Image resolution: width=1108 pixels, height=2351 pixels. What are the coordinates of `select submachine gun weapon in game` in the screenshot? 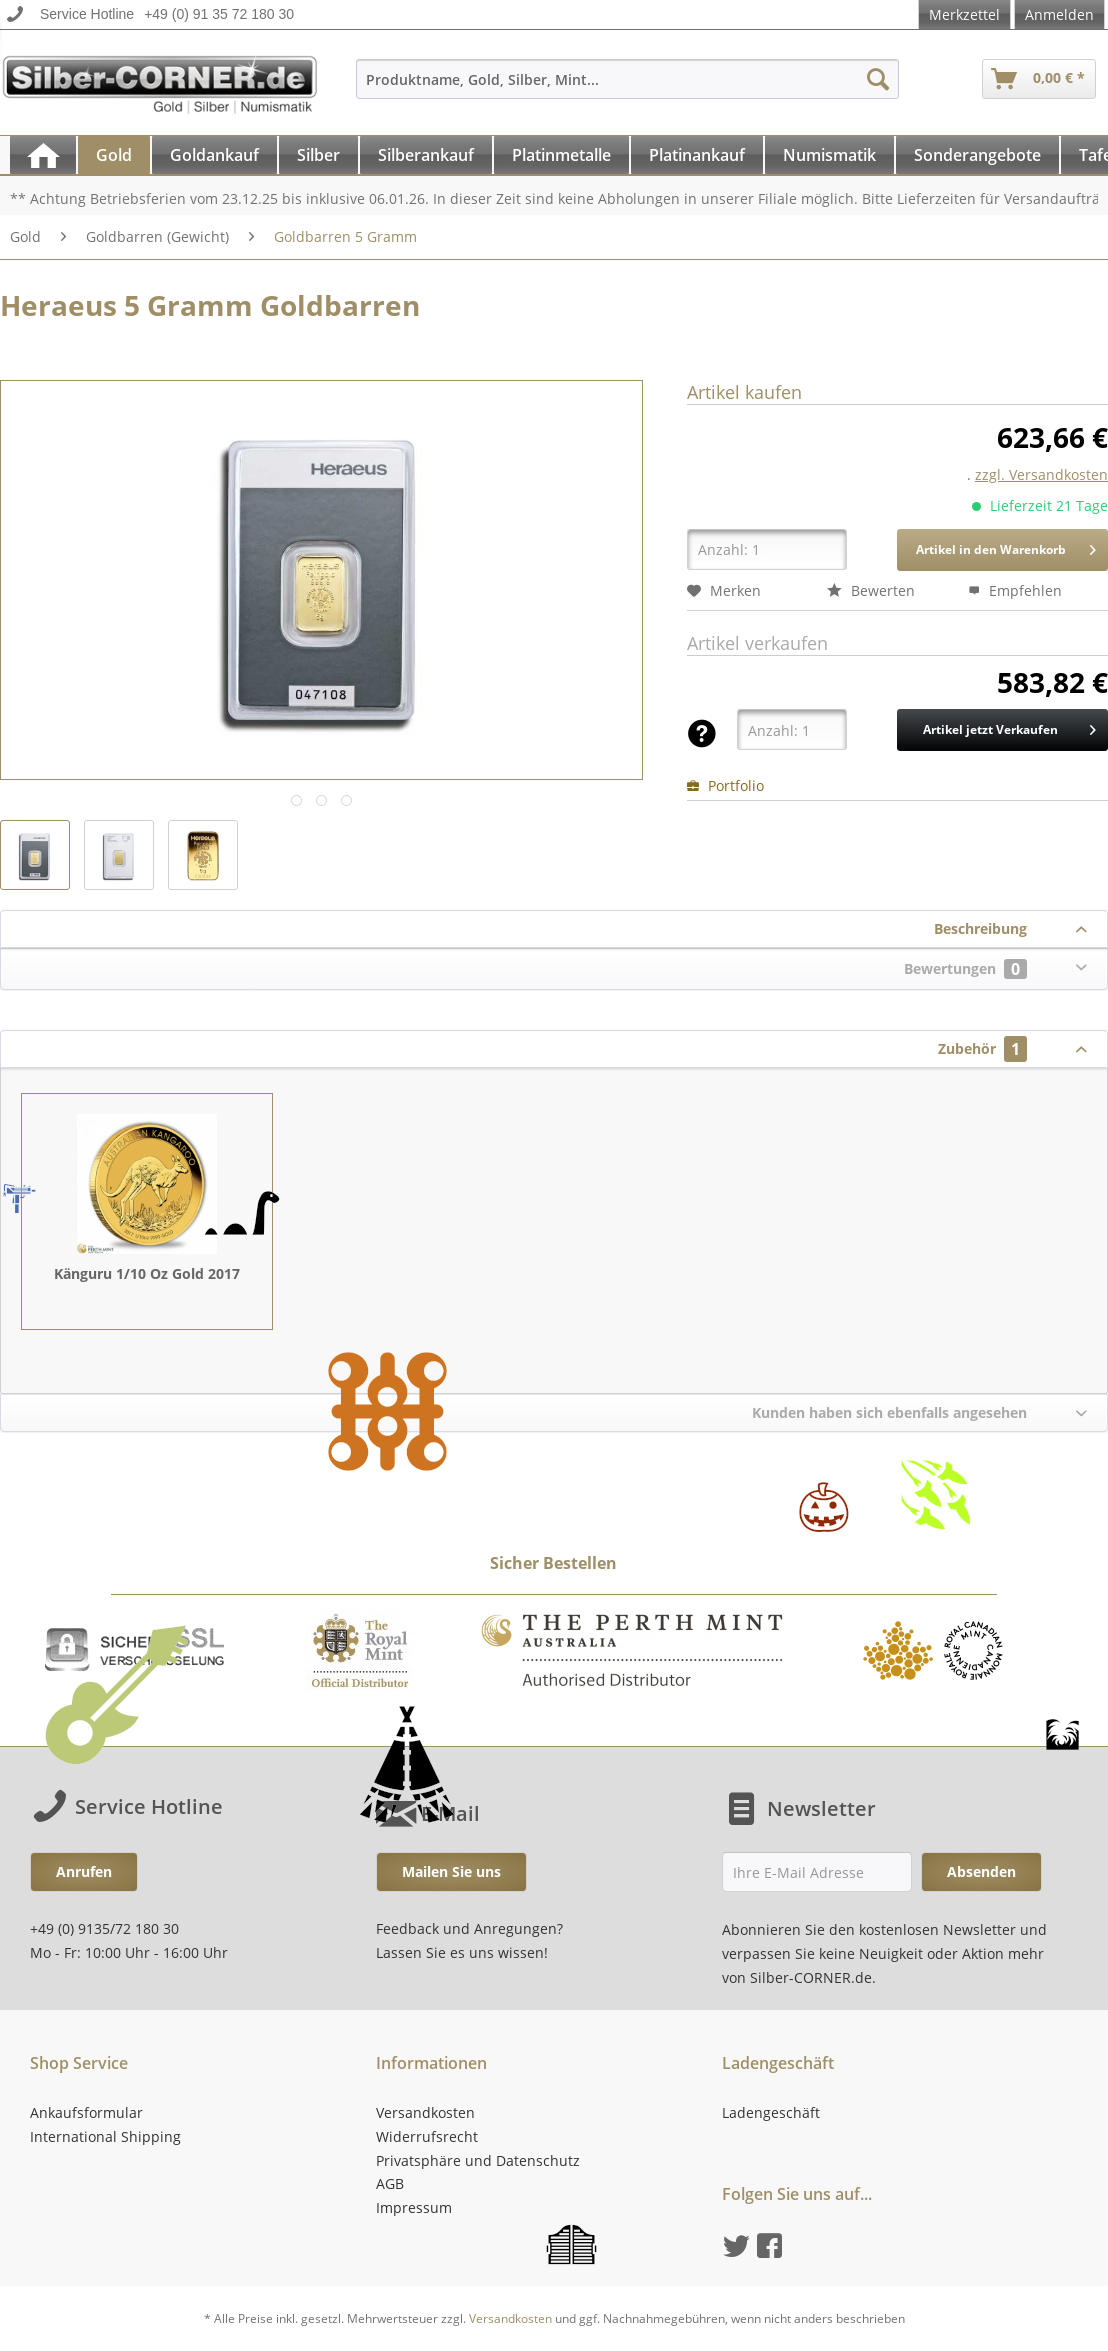 It's located at (19, 1198).